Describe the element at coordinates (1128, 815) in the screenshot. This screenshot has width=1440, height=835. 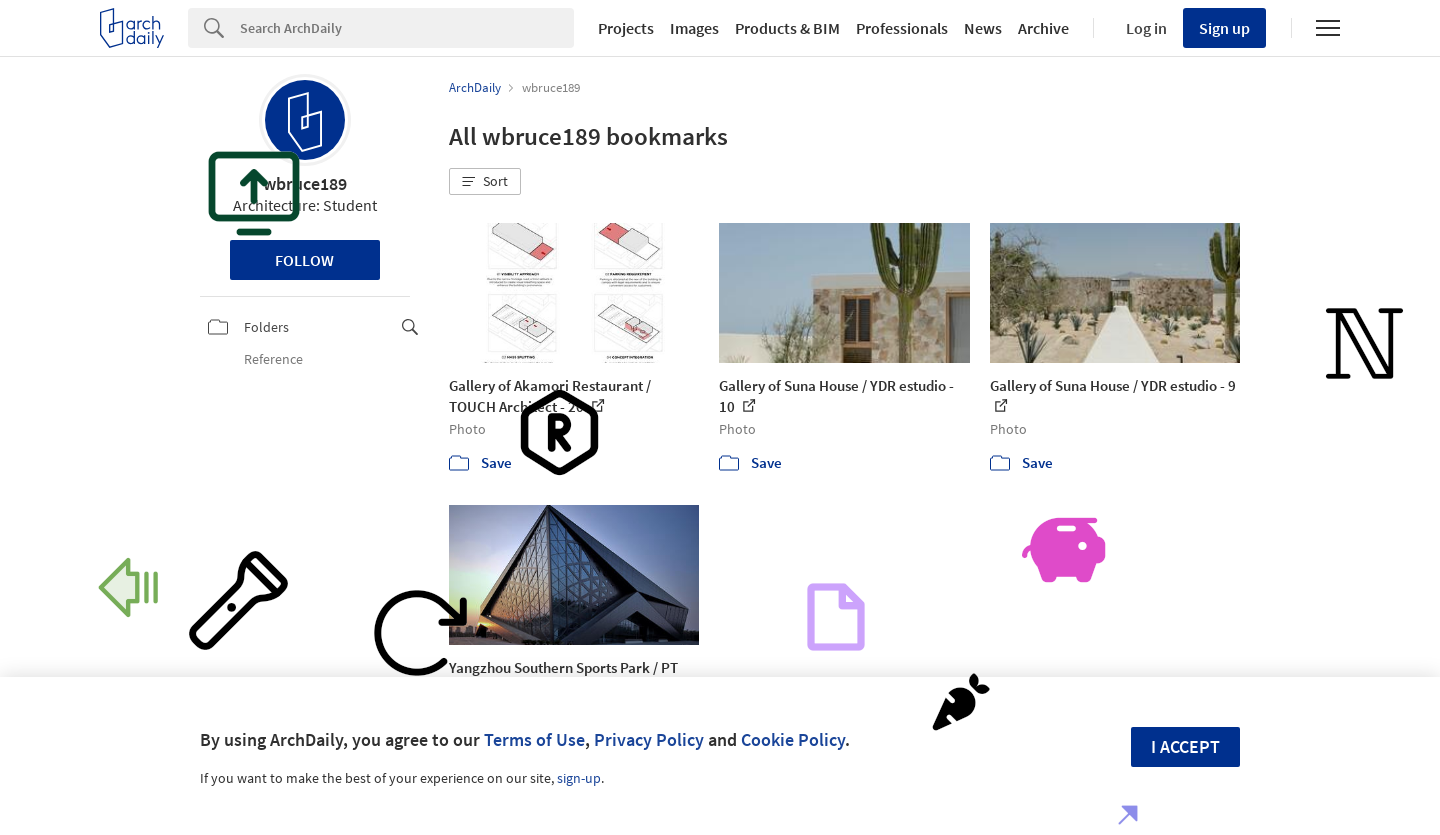
I see `open link in a new tab or window` at that location.